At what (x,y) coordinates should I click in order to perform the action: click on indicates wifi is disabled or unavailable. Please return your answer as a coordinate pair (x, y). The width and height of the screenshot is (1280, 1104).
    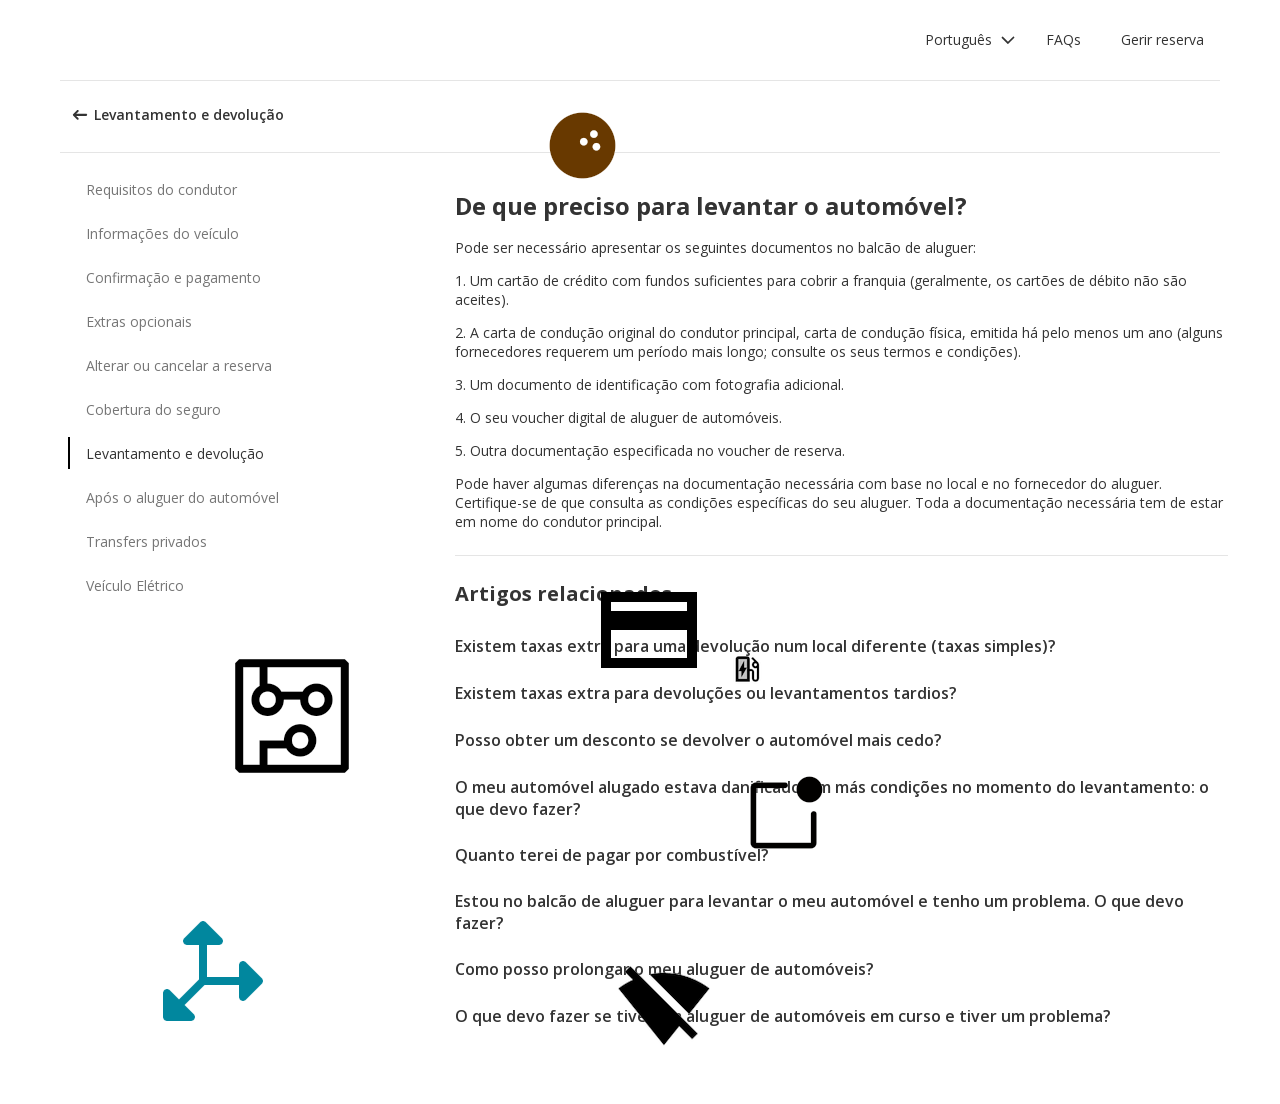
    Looking at the image, I should click on (664, 1008).